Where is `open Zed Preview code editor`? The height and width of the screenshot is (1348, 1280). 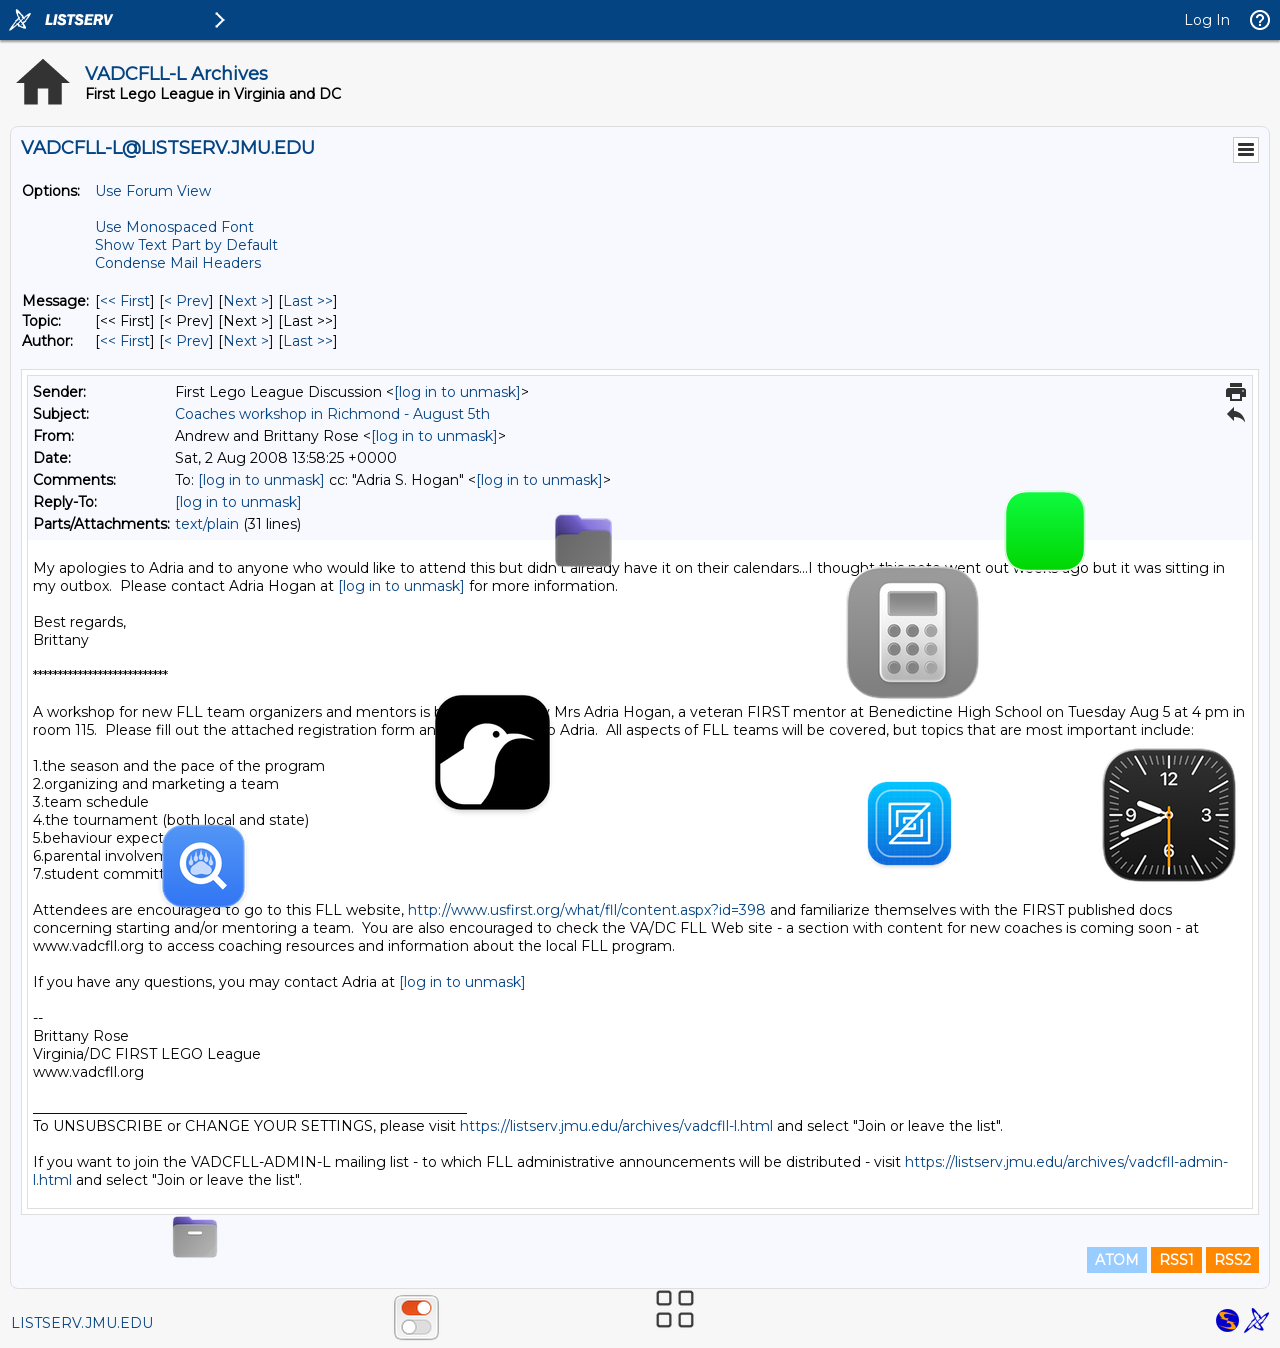
open Zed Preview code editor is located at coordinates (909, 823).